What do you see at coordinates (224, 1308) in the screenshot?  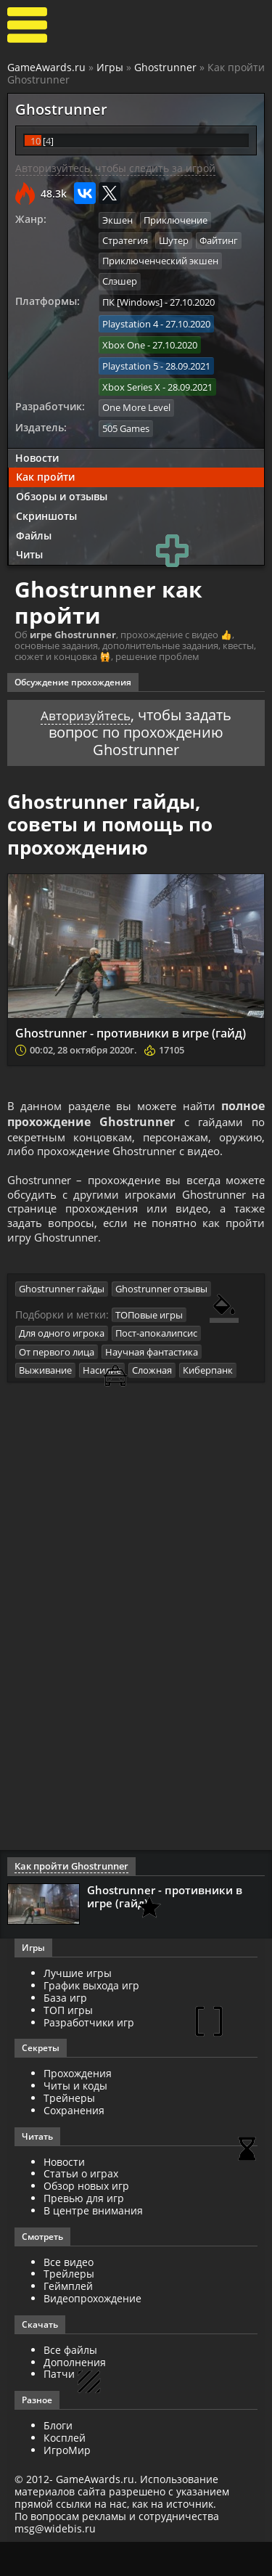 I see `fill selected area with color` at bounding box center [224, 1308].